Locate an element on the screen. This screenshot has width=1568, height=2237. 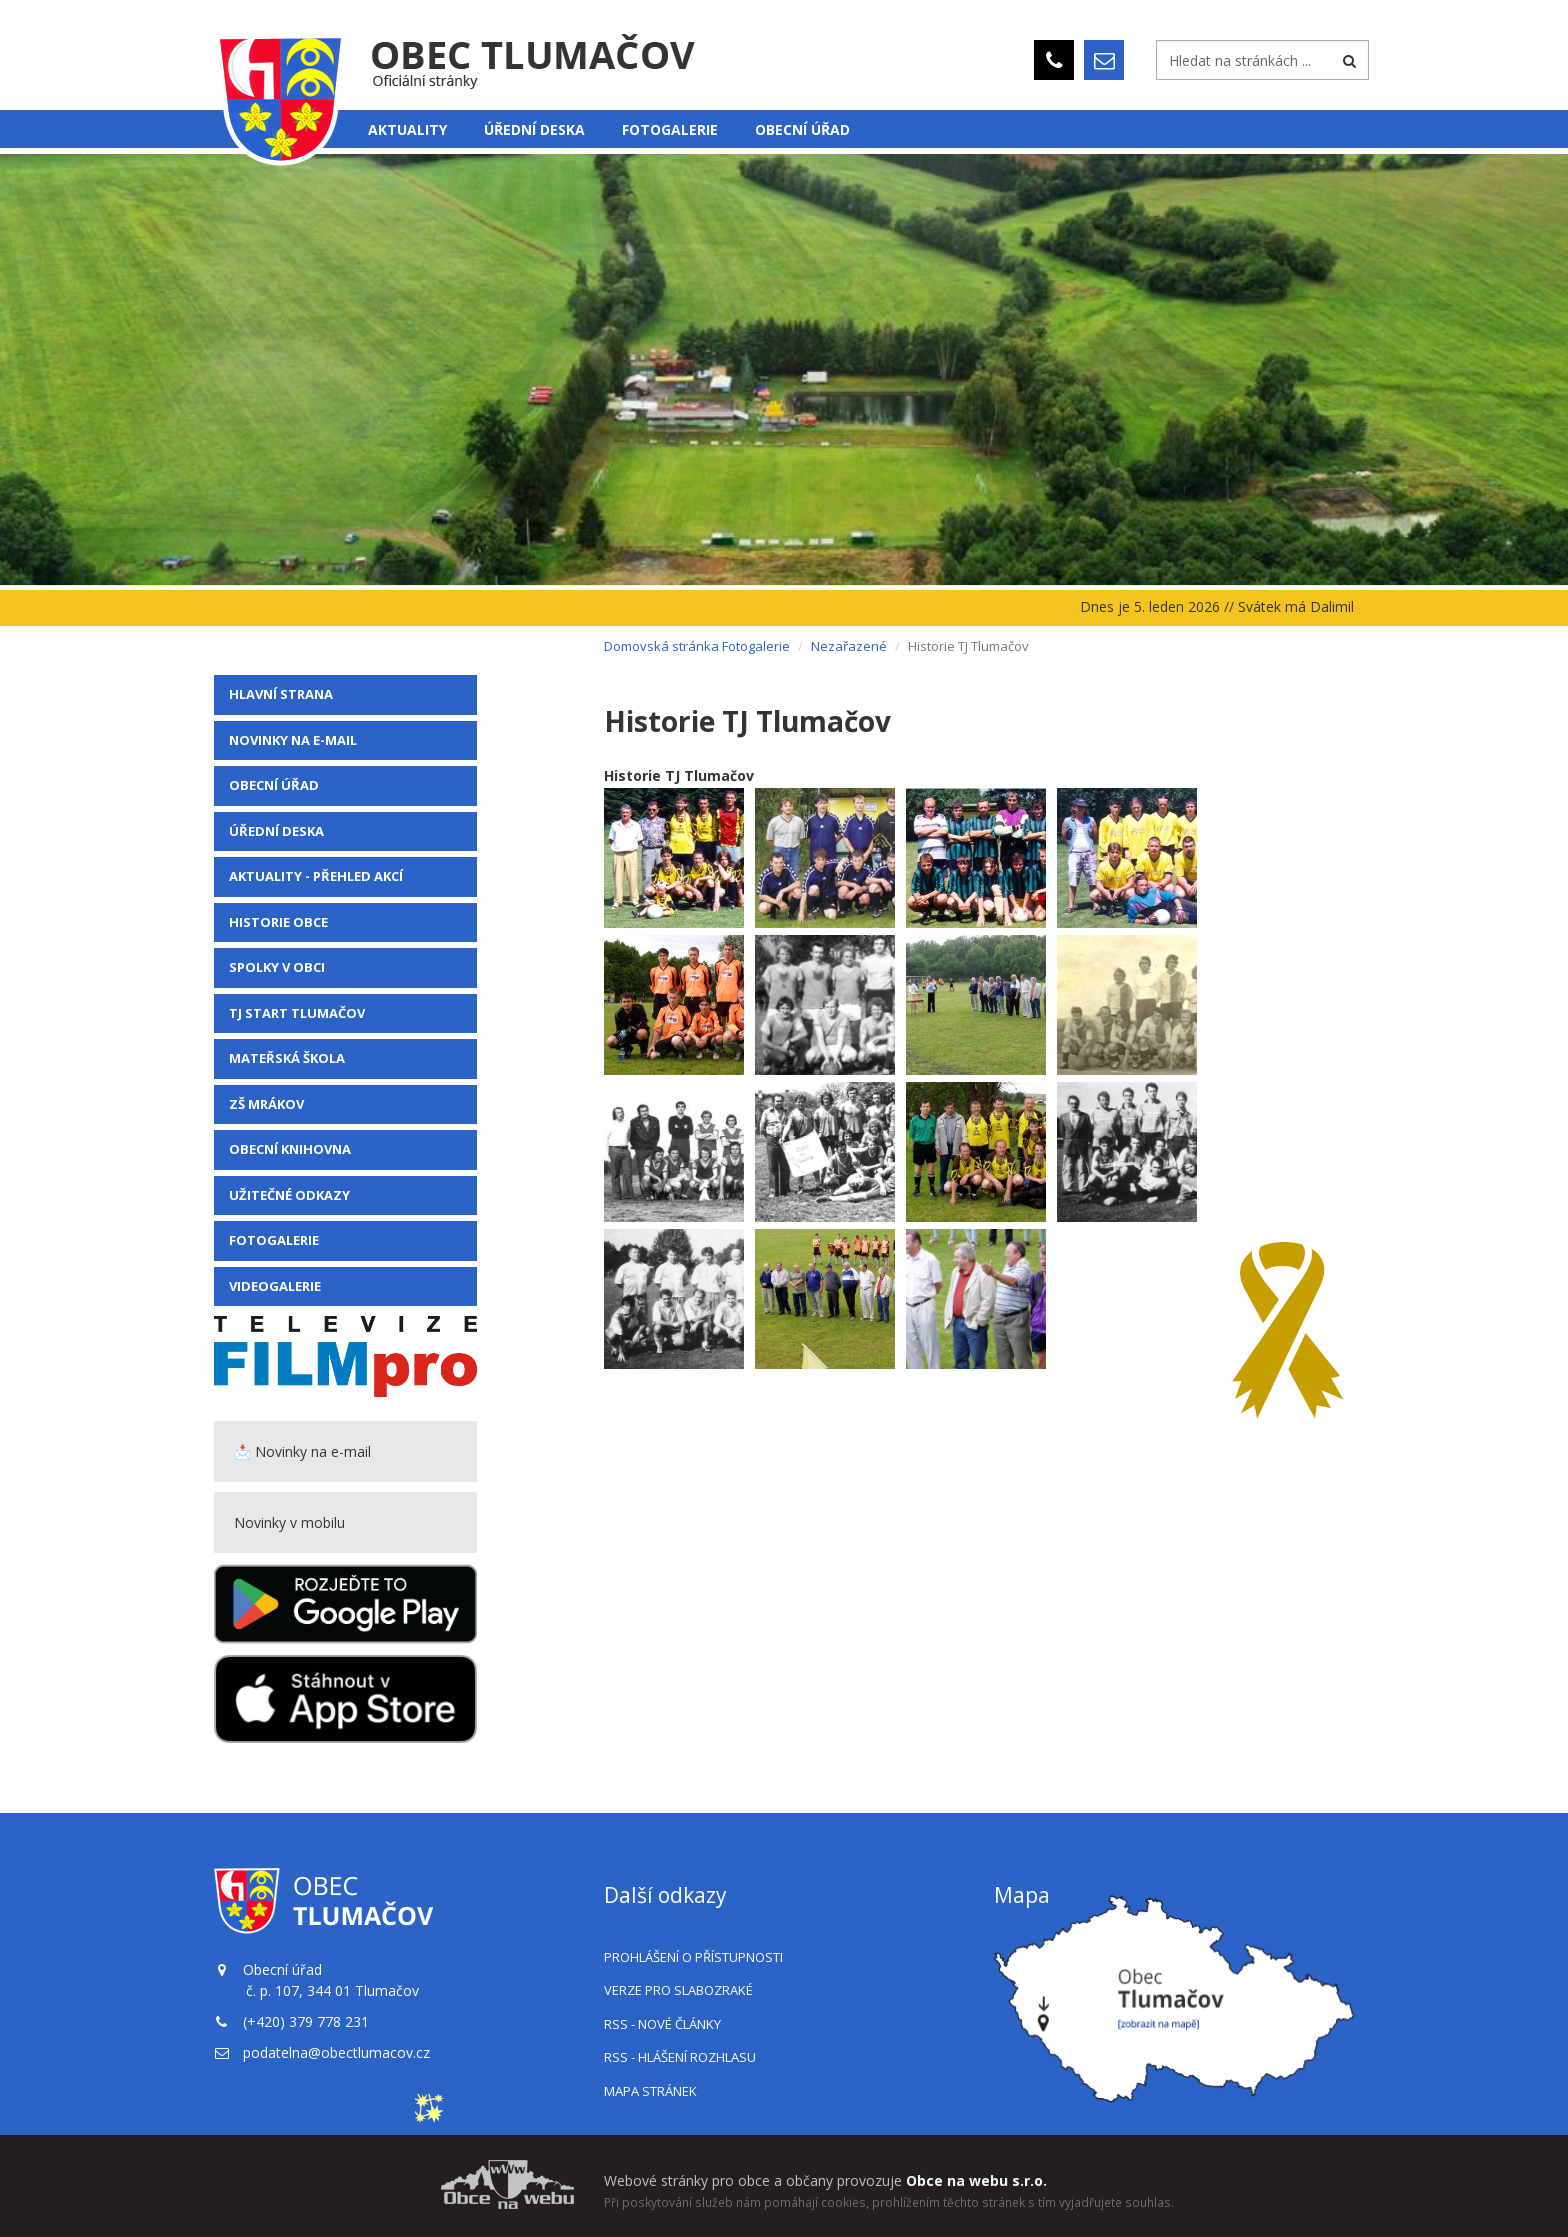
indicates laser or energy weapon effect is located at coordinates (429, 2108).